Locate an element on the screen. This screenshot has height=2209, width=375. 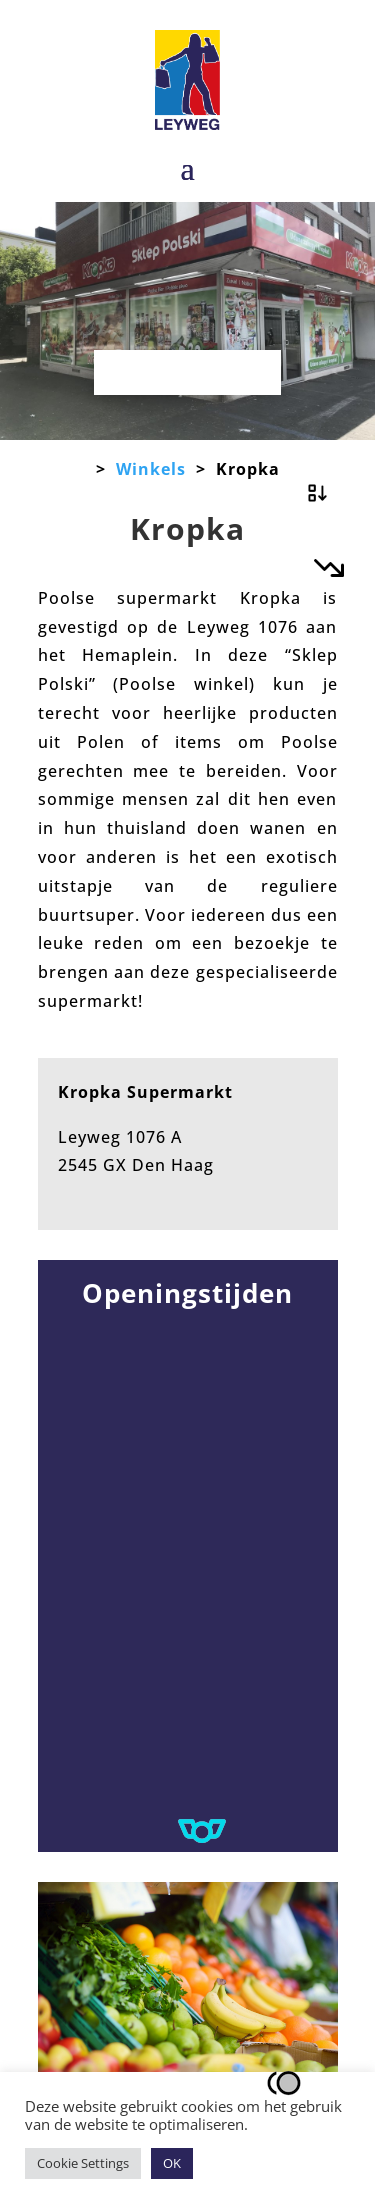
view achievements or honors is located at coordinates (202, 1830).